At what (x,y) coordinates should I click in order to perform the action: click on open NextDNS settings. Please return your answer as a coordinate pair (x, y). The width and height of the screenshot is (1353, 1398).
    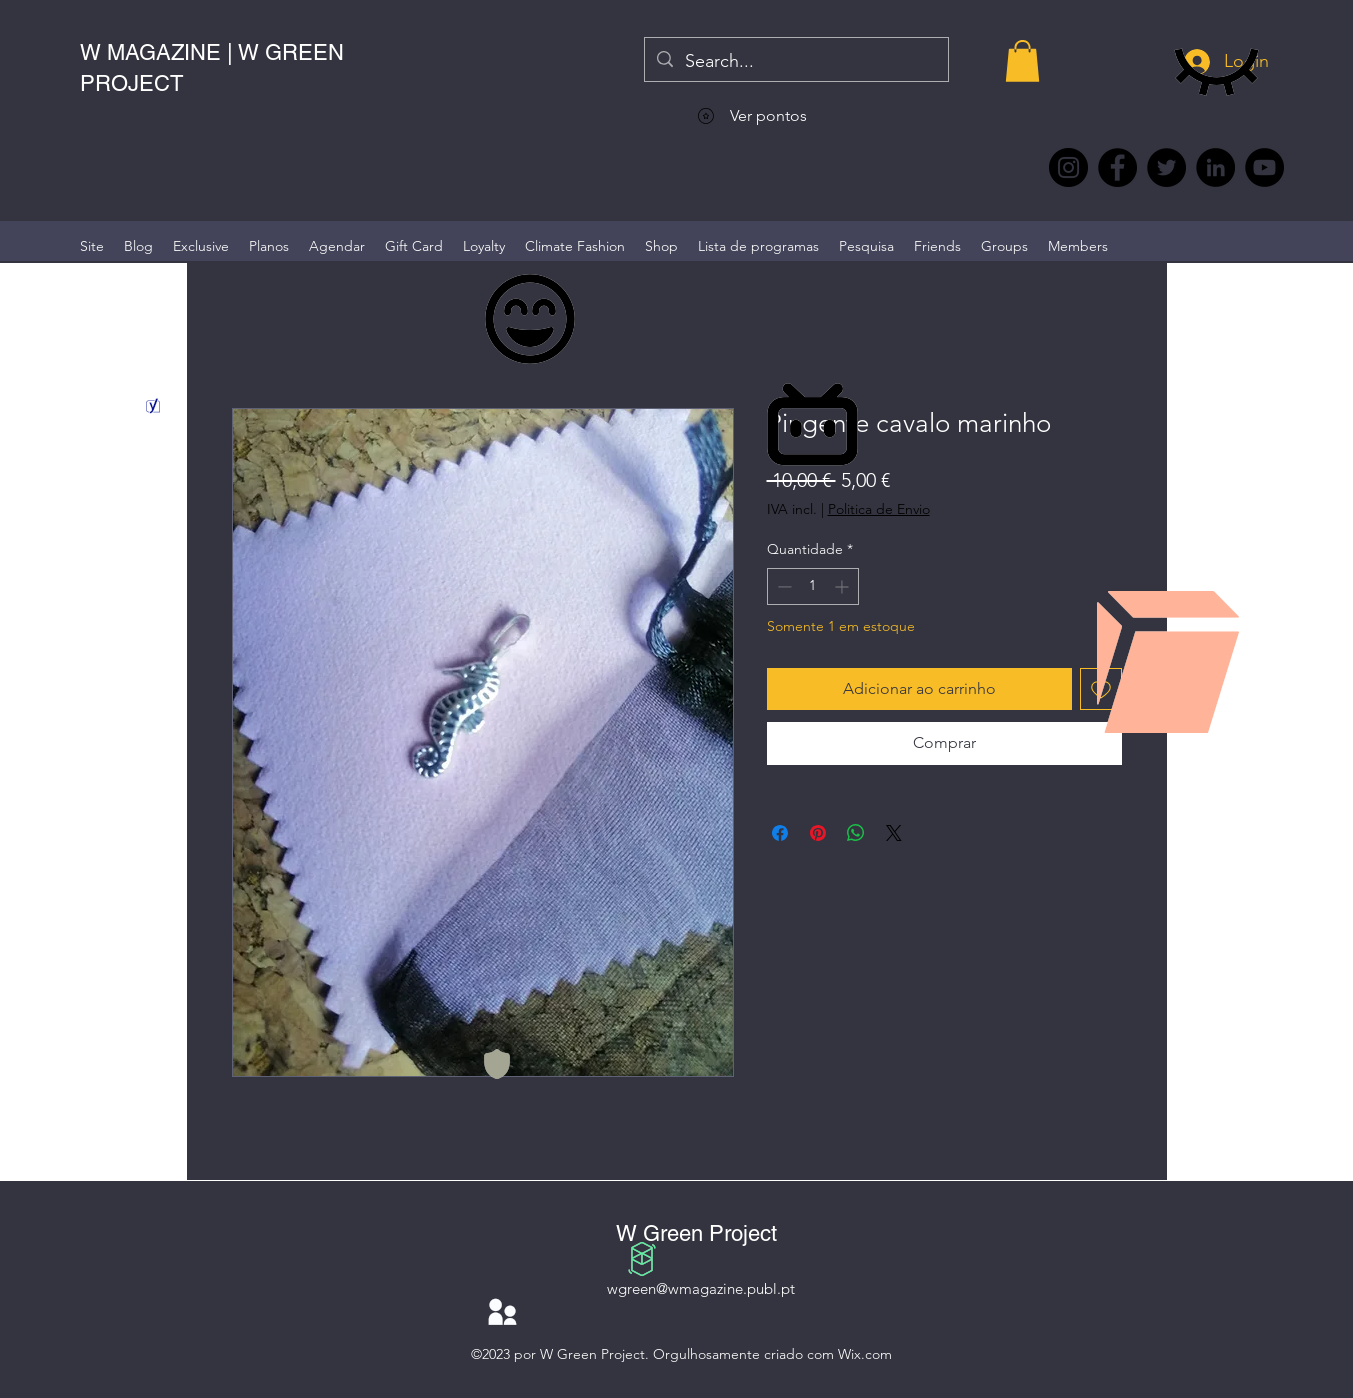
    Looking at the image, I should click on (497, 1064).